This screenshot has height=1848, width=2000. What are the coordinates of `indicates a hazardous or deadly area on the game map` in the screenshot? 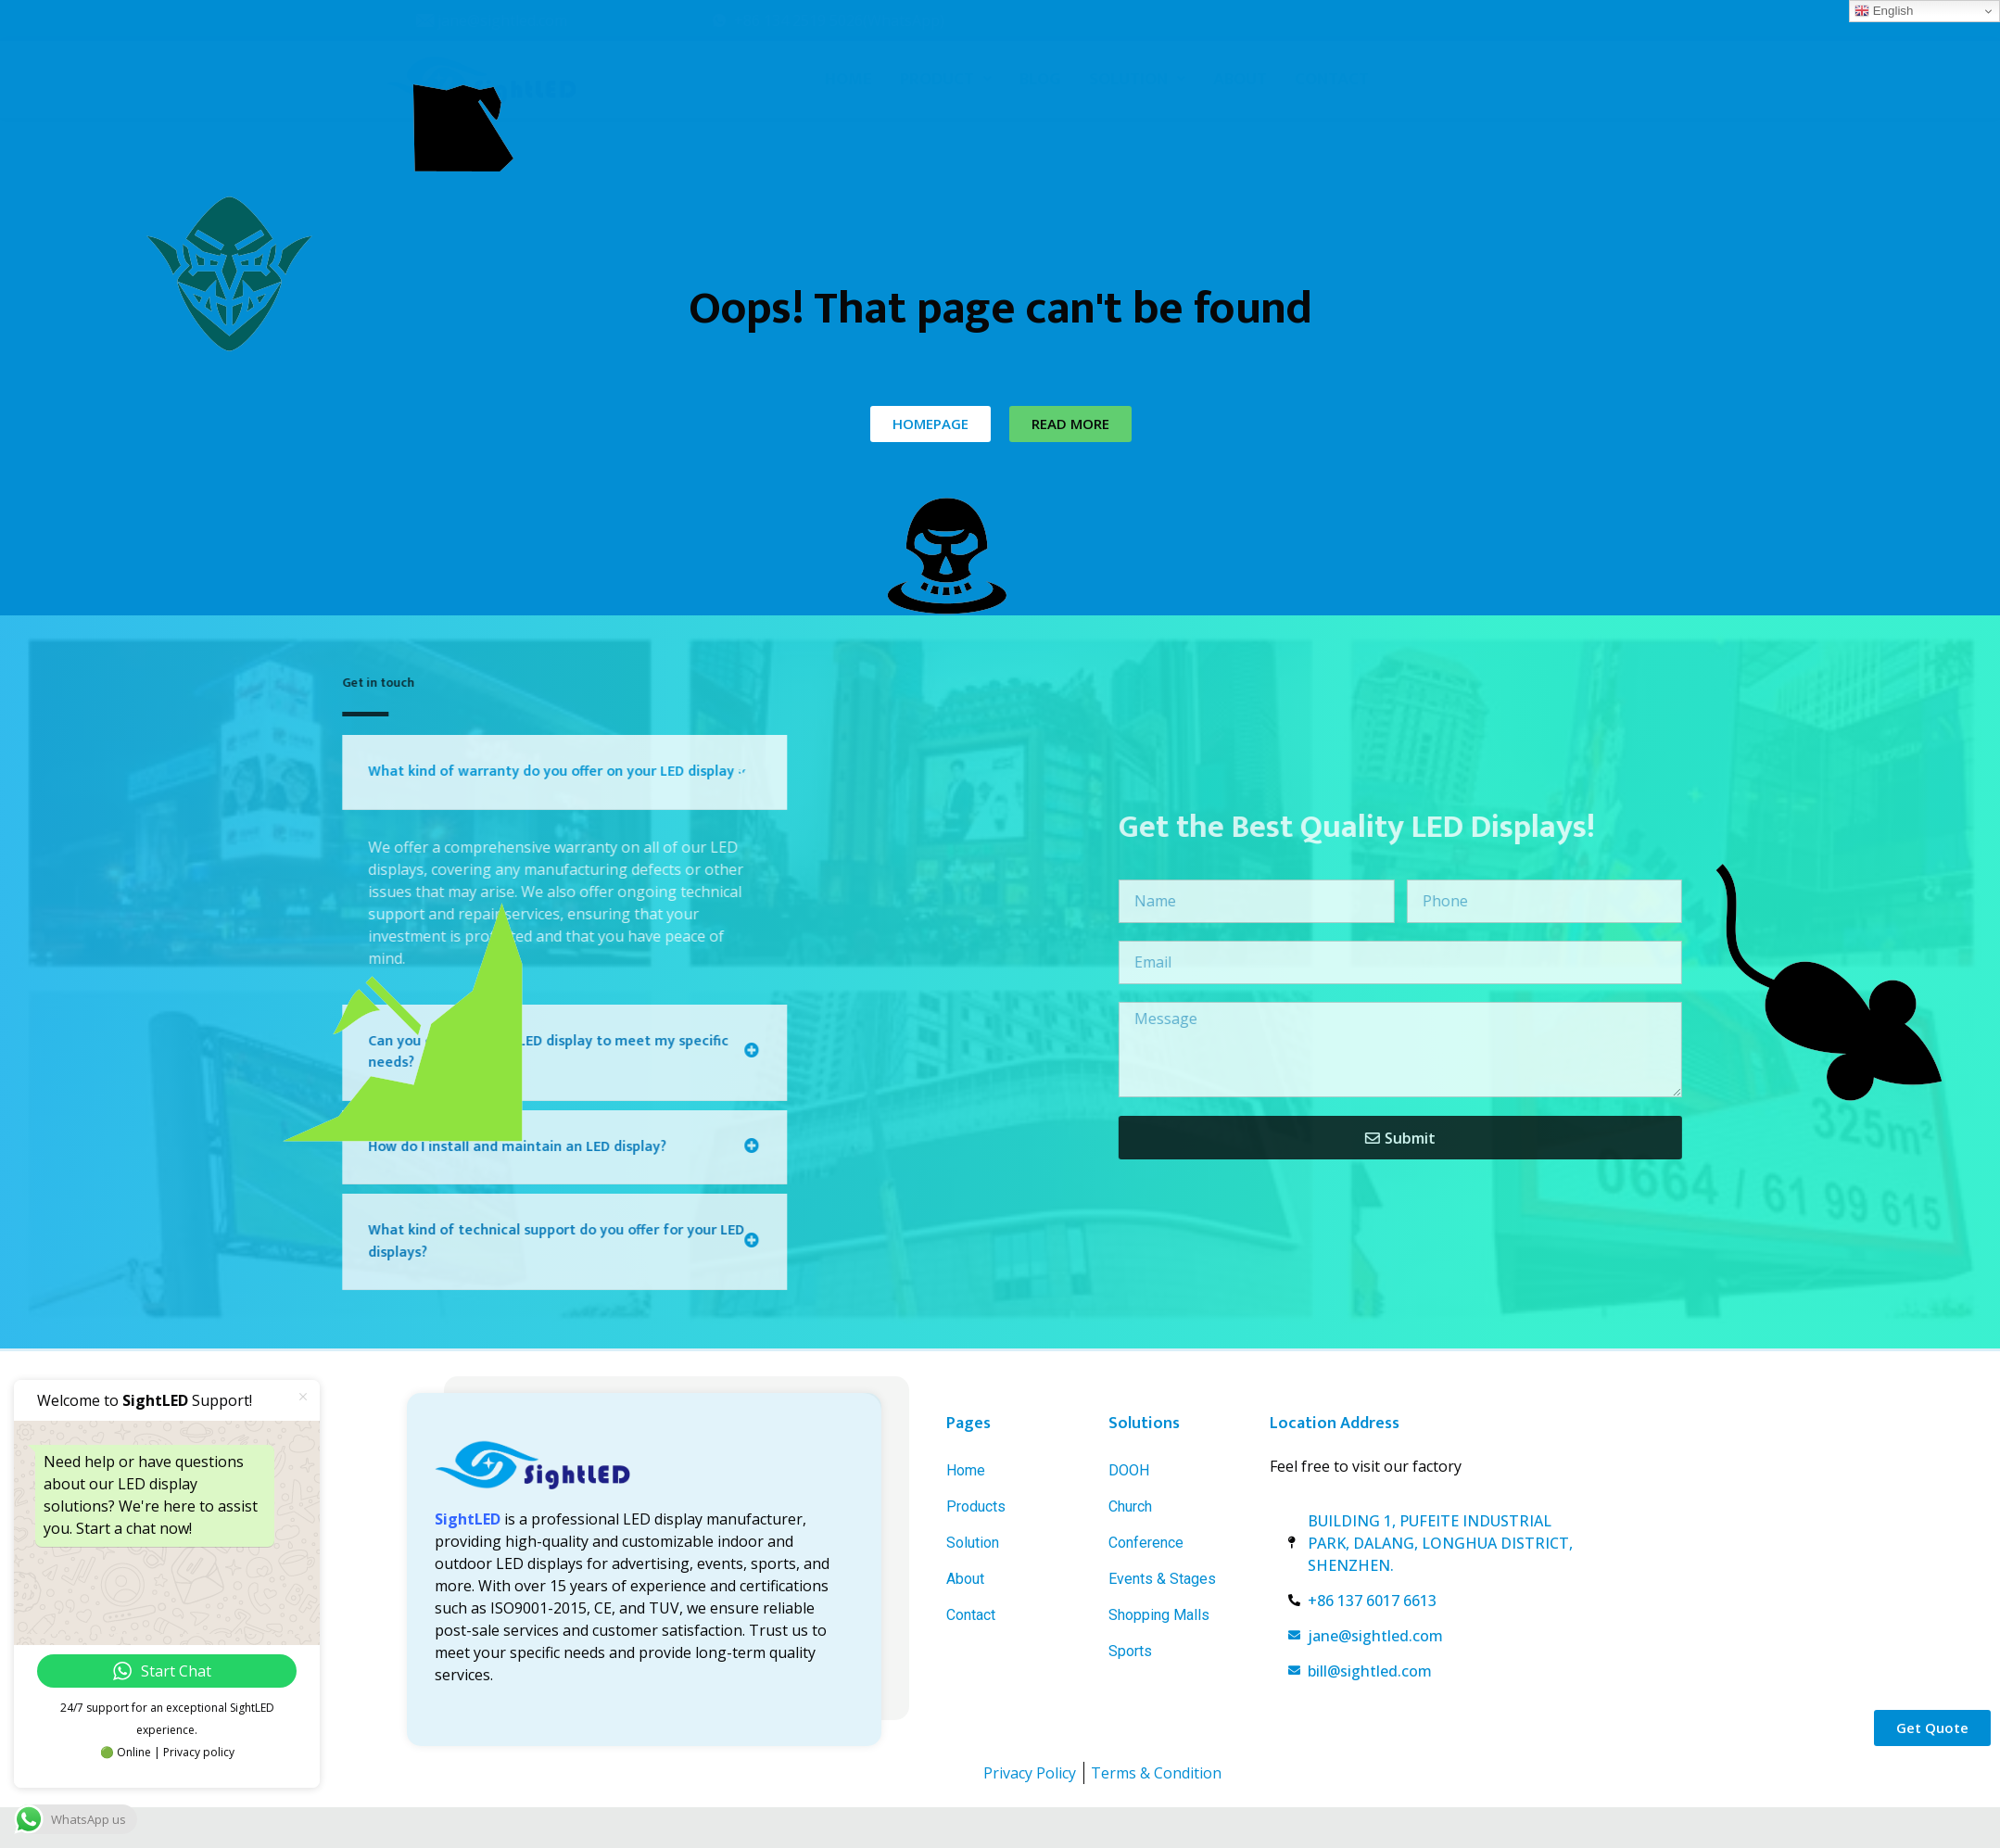 It's located at (947, 557).